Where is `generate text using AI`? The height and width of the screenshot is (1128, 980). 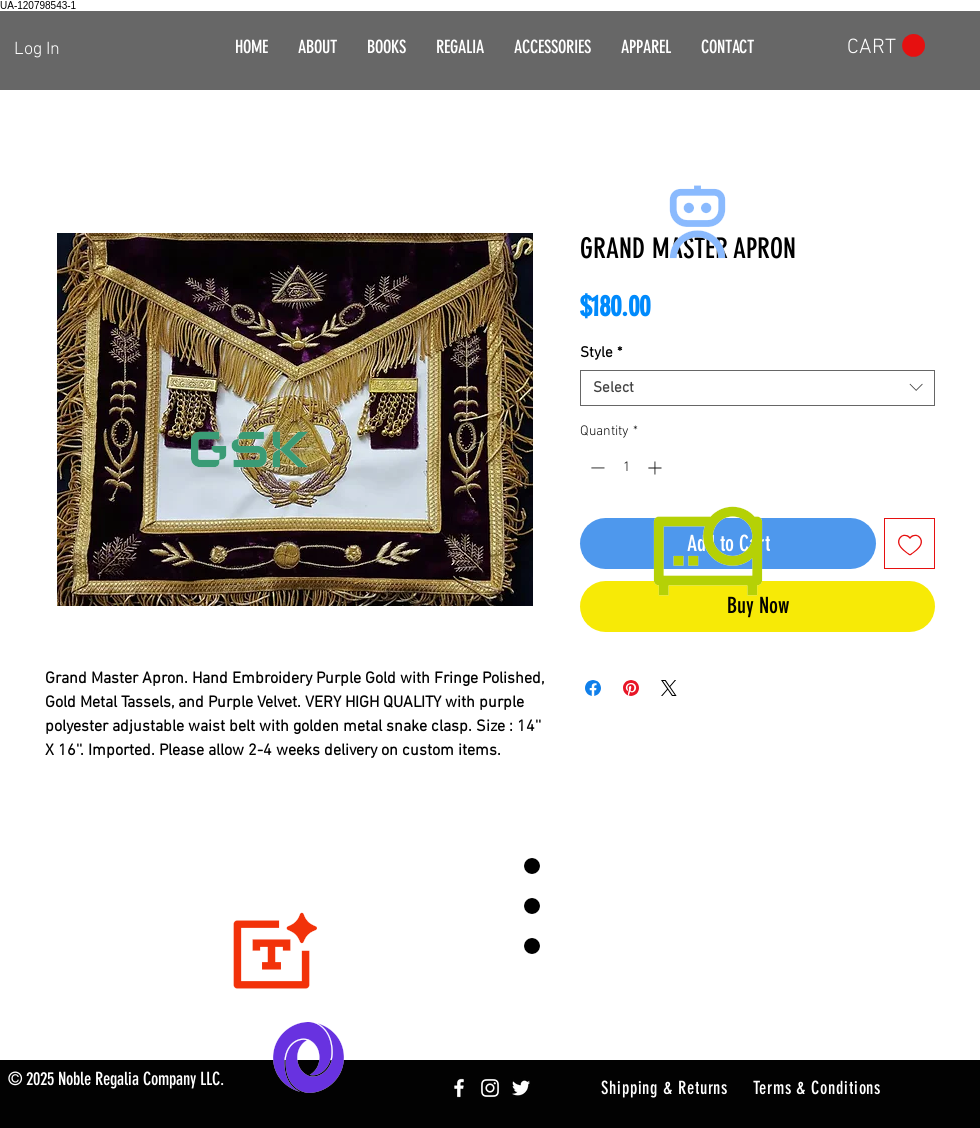 generate text using AI is located at coordinates (271, 954).